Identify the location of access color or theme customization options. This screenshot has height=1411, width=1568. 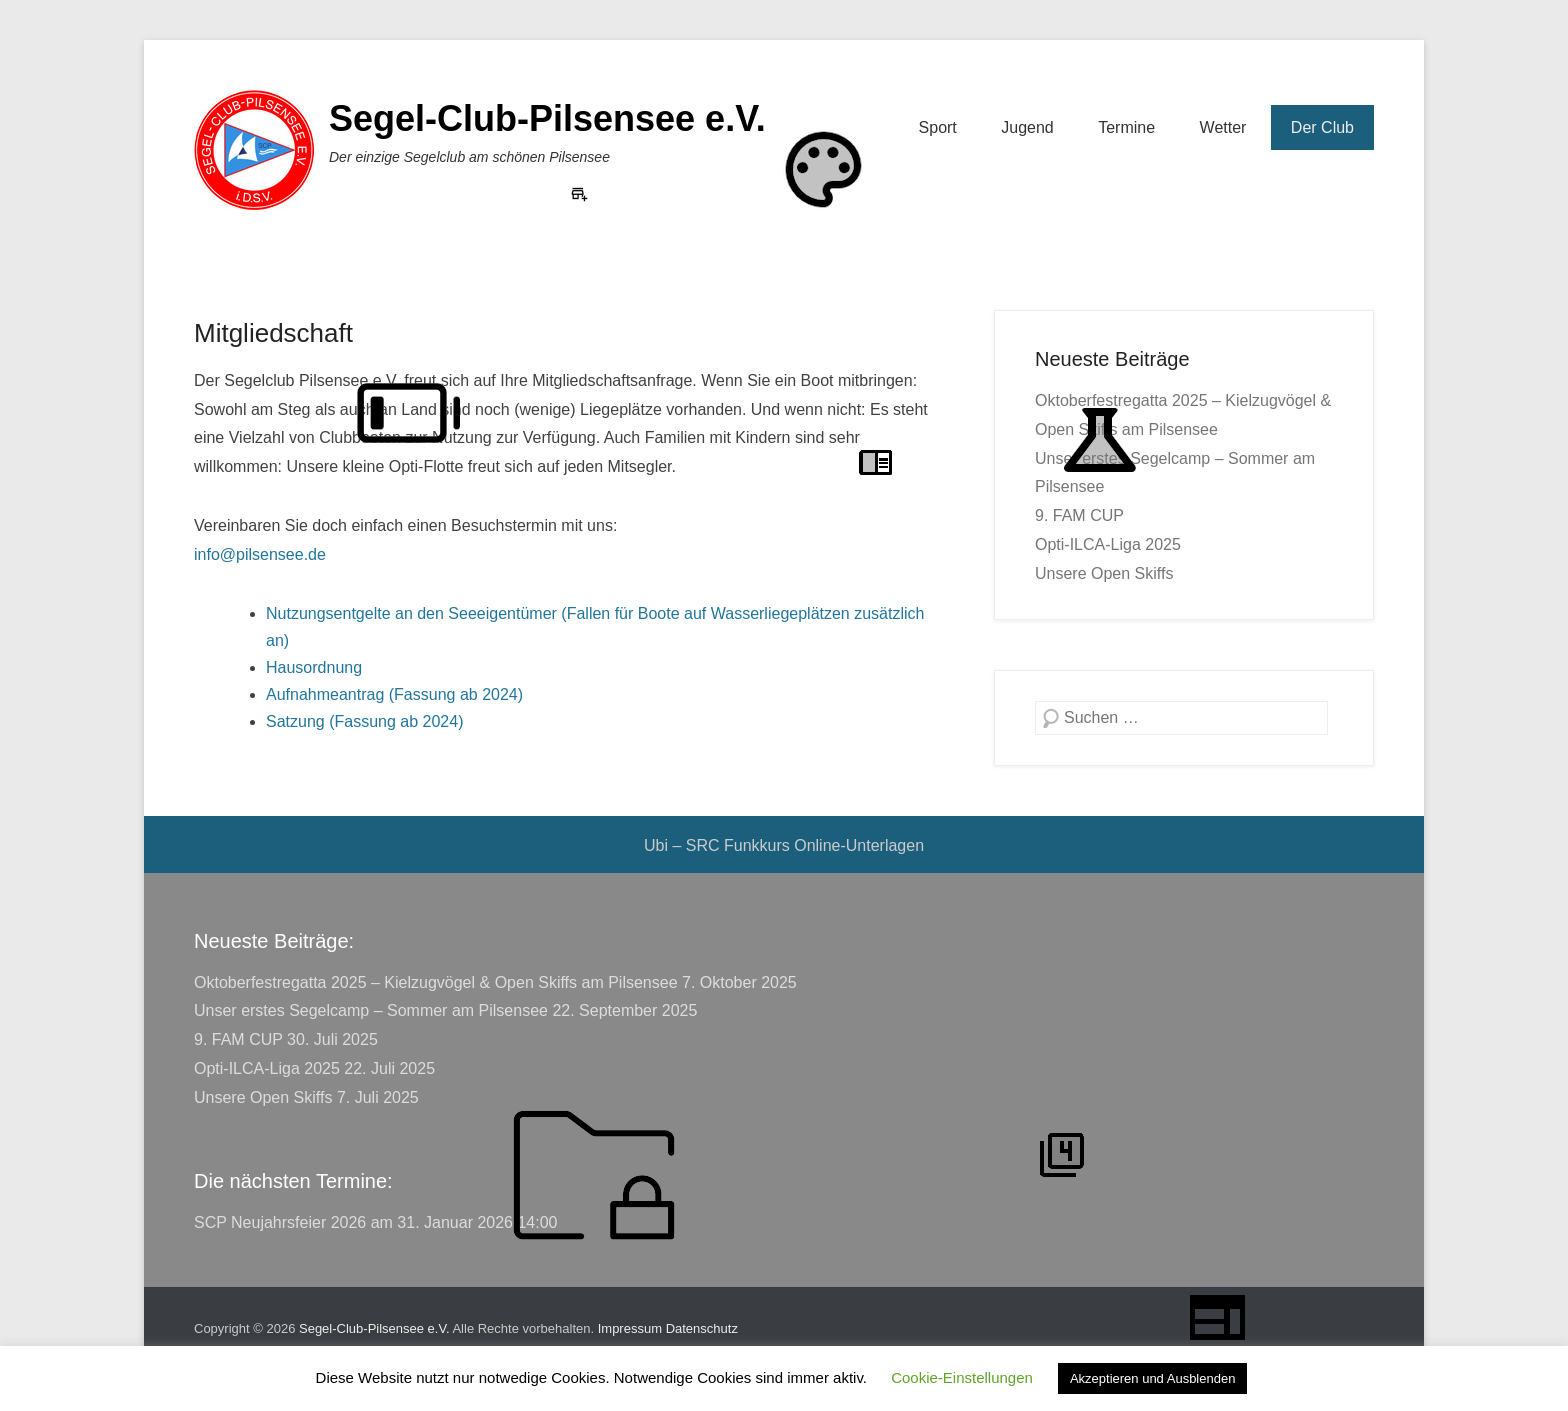
(823, 169).